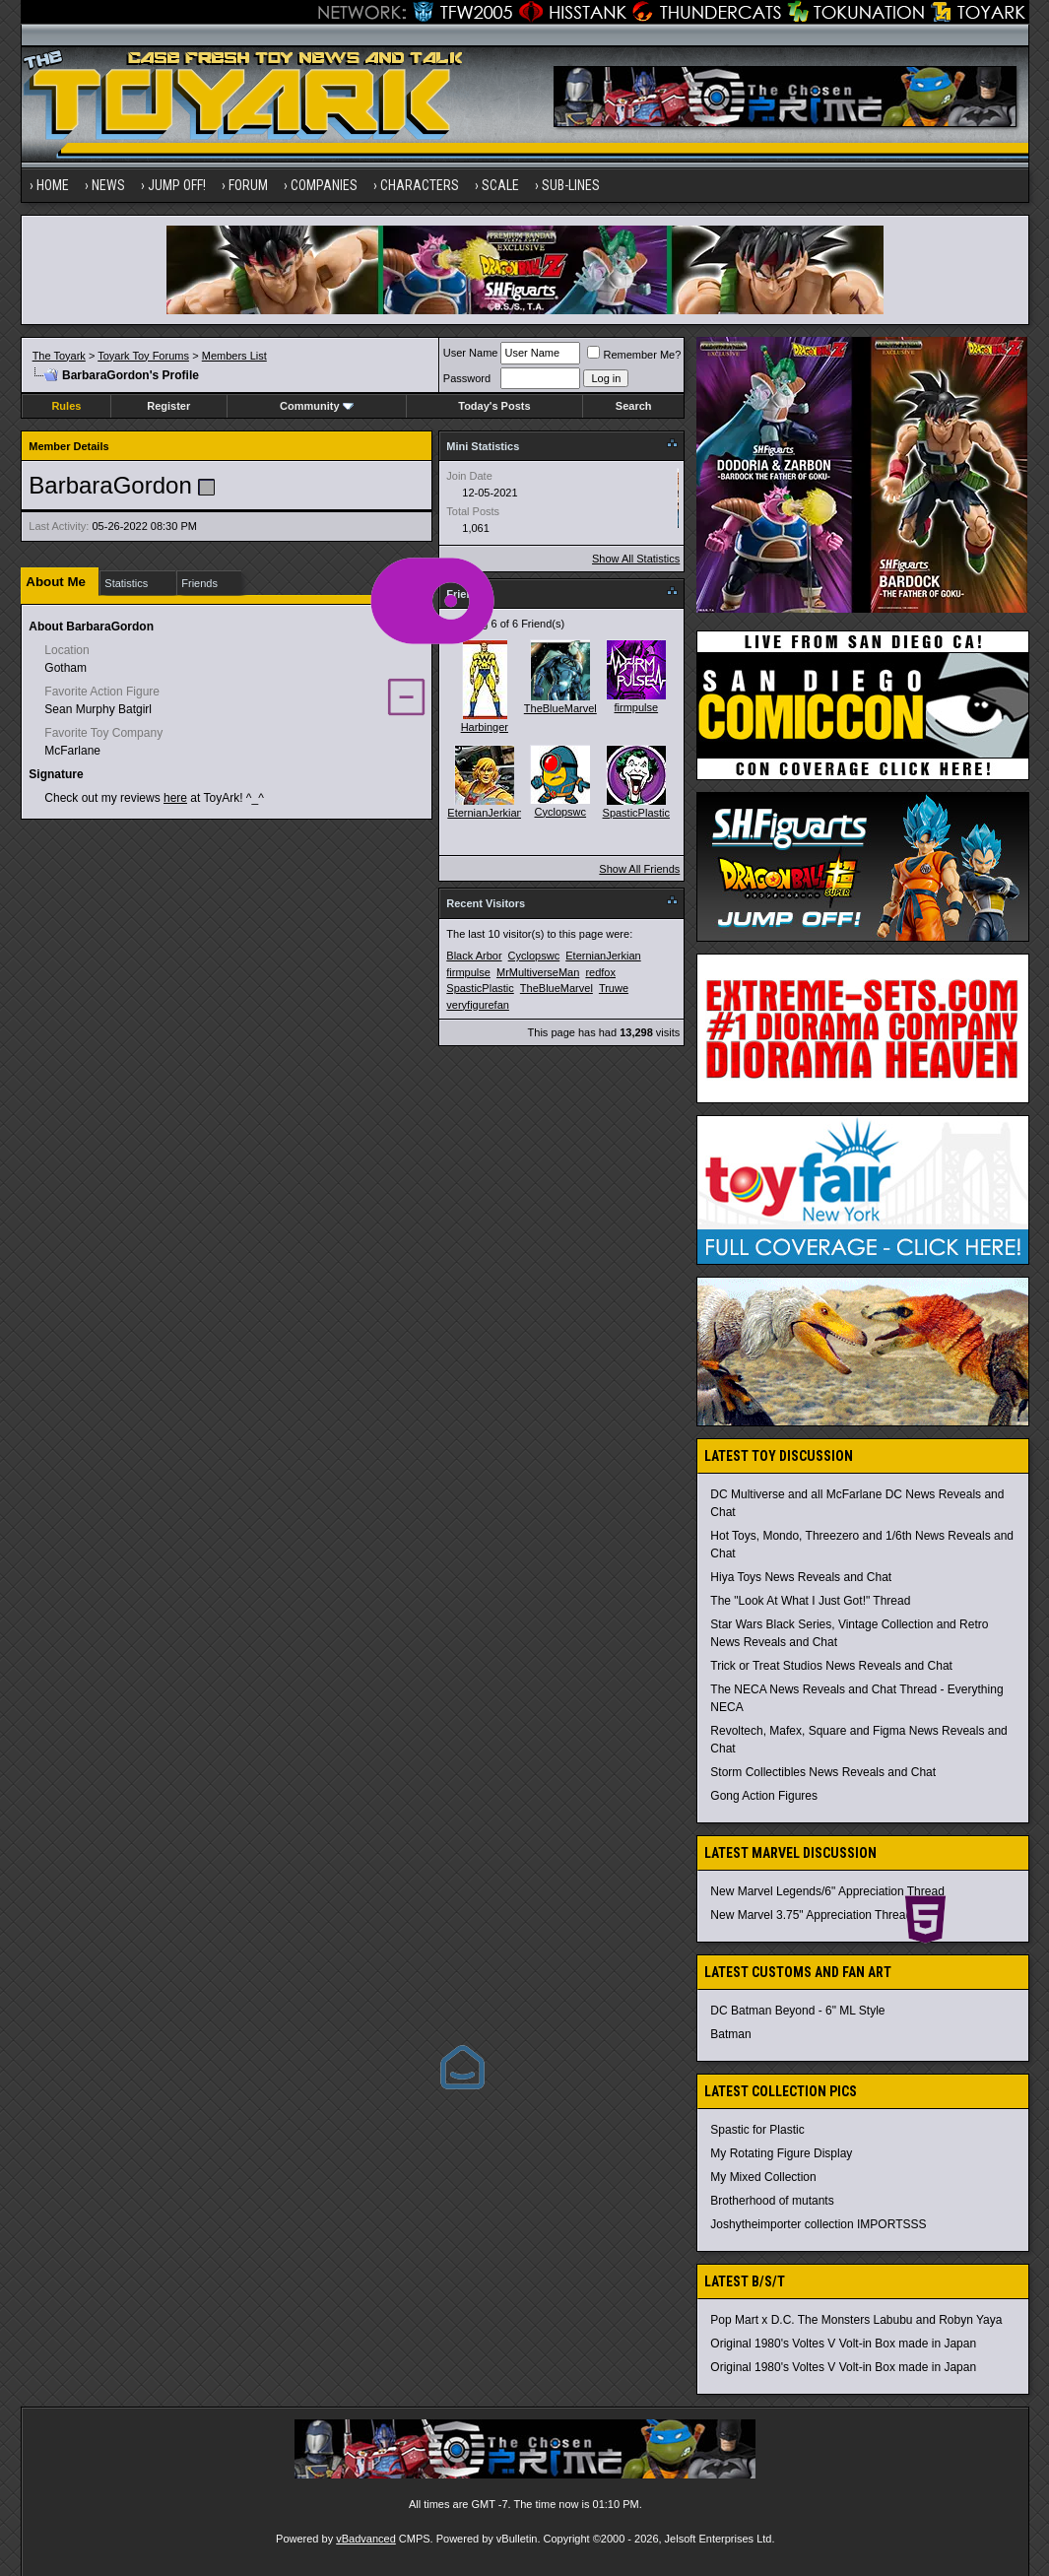 The height and width of the screenshot is (2576, 1049). Describe the element at coordinates (408, 698) in the screenshot. I see `remove item from diff comparison` at that location.